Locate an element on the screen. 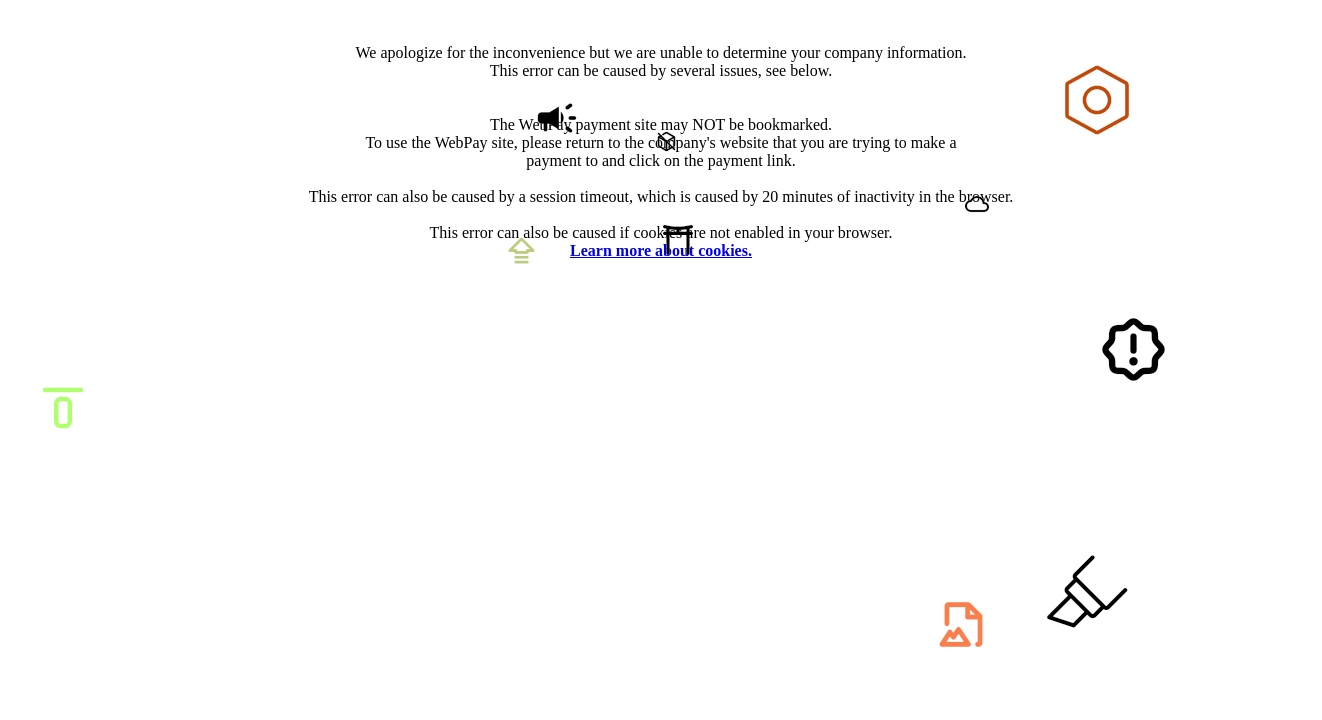 This screenshot has height=720, width=1322. align selected elements to top is located at coordinates (63, 408).